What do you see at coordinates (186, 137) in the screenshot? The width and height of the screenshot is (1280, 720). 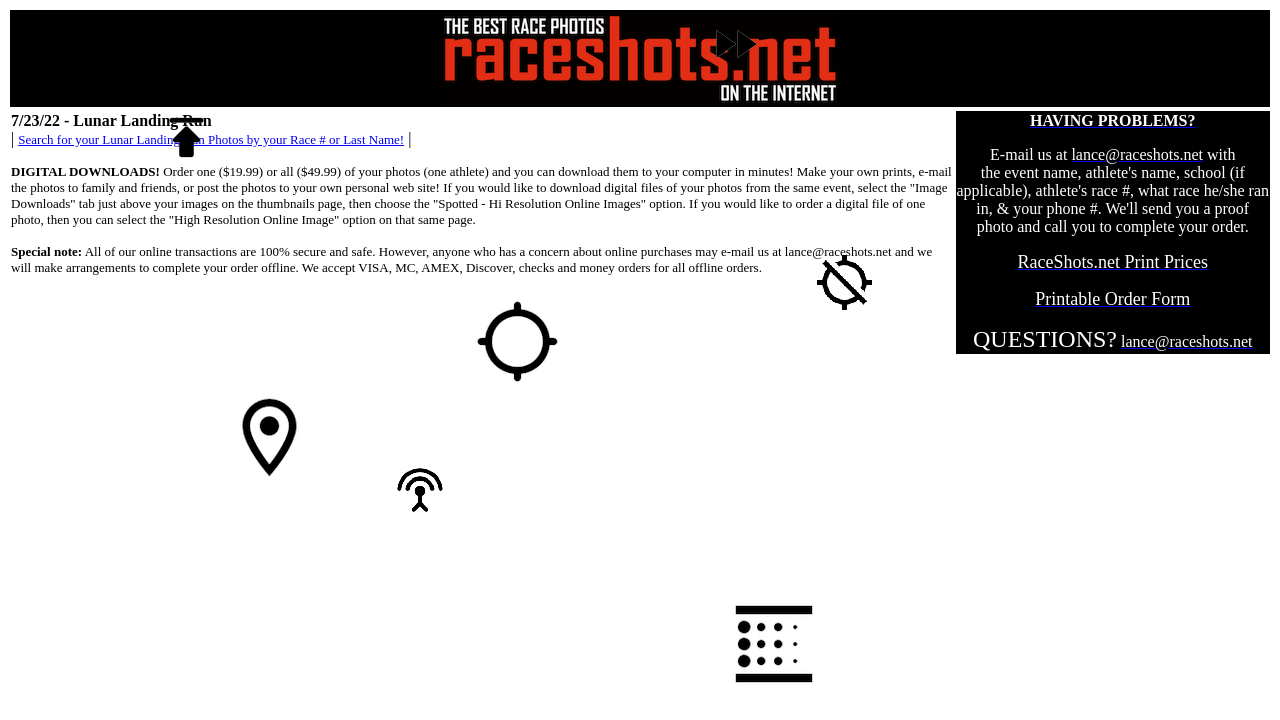 I see `publish or upload content` at bounding box center [186, 137].